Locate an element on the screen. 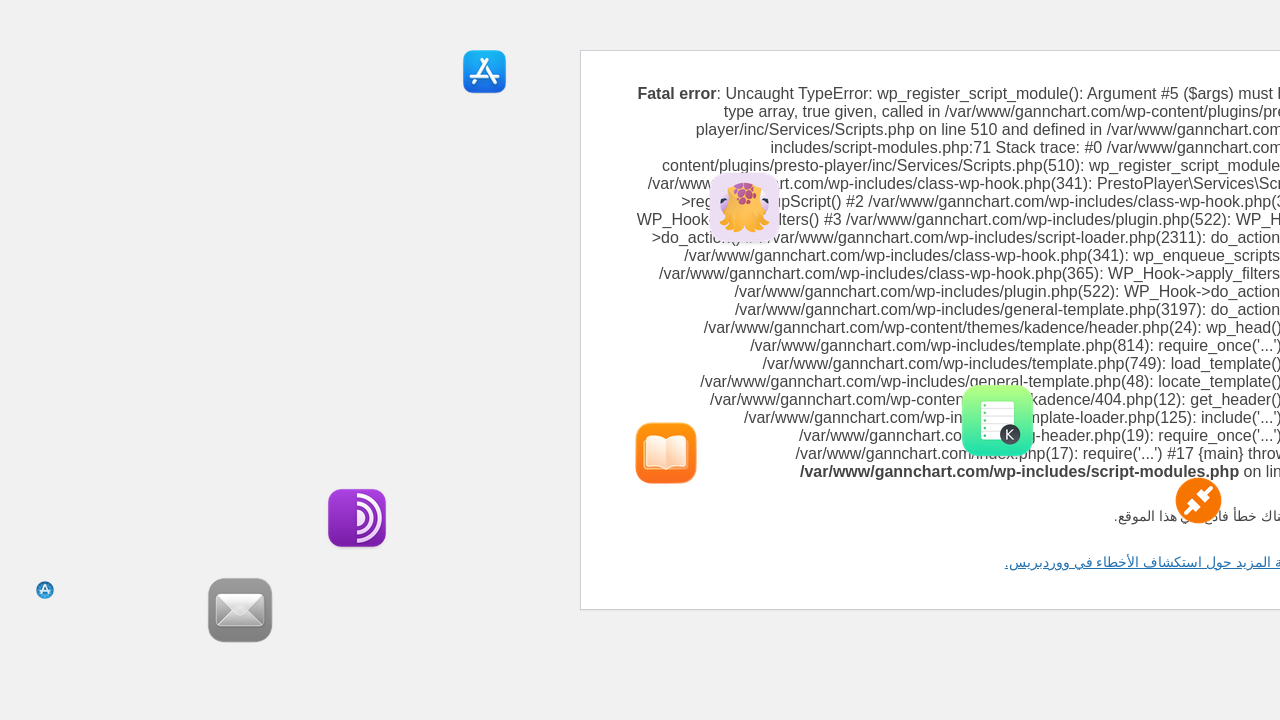 Image resolution: width=1280 pixels, height=720 pixels. launch tor browser for private browsing is located at coordinates (357, 518).